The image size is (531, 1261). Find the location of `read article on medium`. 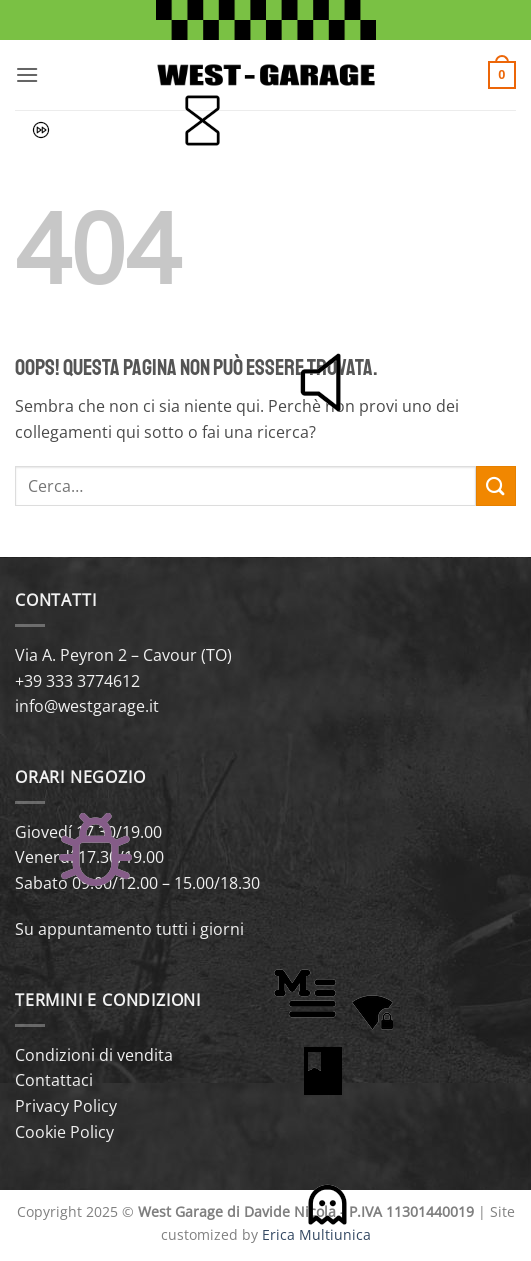

read article on medium is located at coordinates (305, 992).